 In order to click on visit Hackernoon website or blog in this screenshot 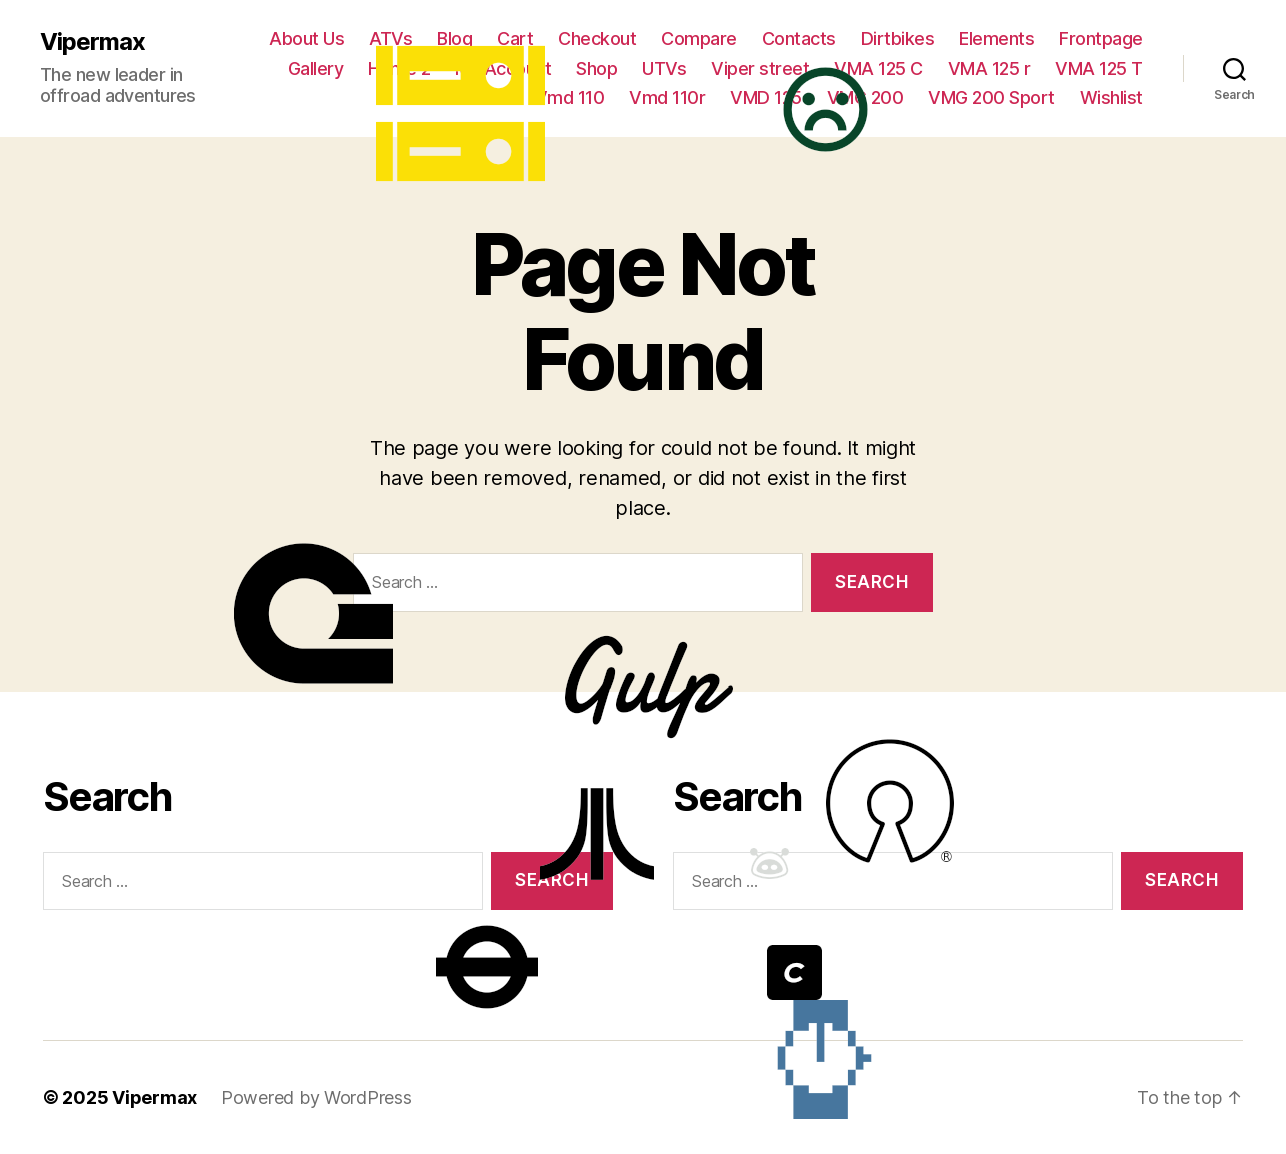, I will do `click(824, 1059)`.